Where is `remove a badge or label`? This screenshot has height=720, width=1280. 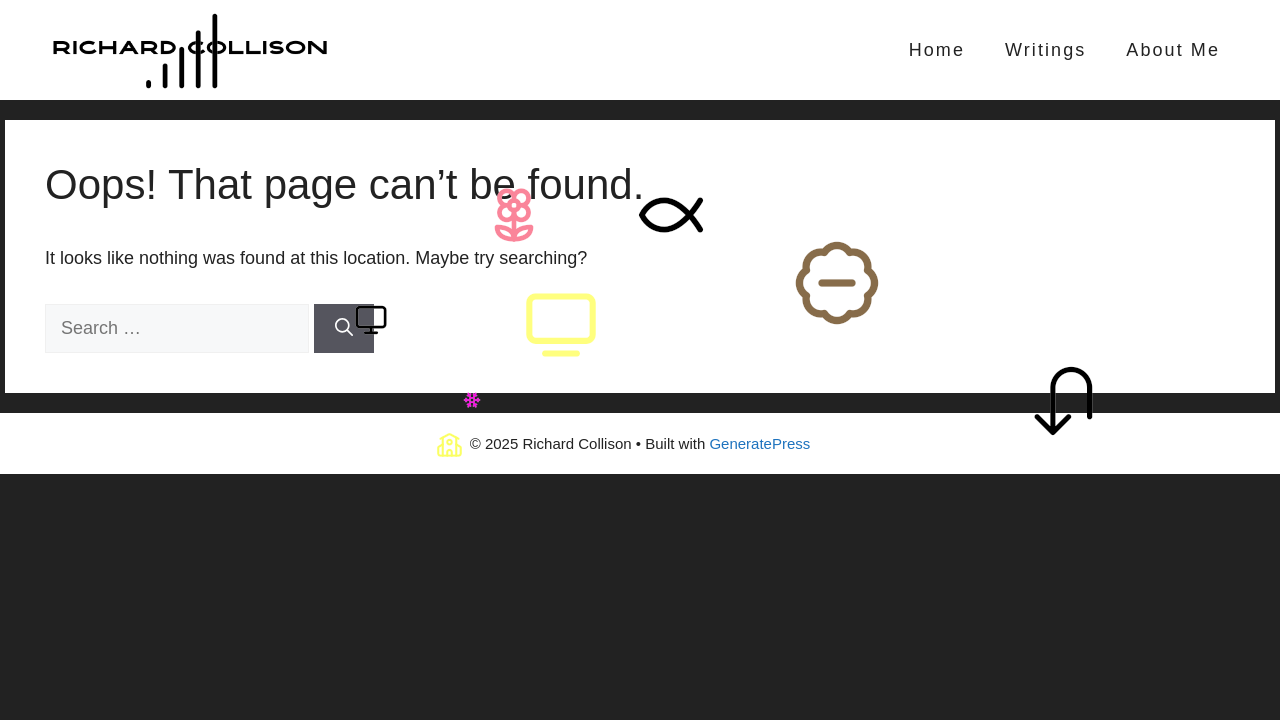
remove a badge or label is located at coordinates (837, 283).